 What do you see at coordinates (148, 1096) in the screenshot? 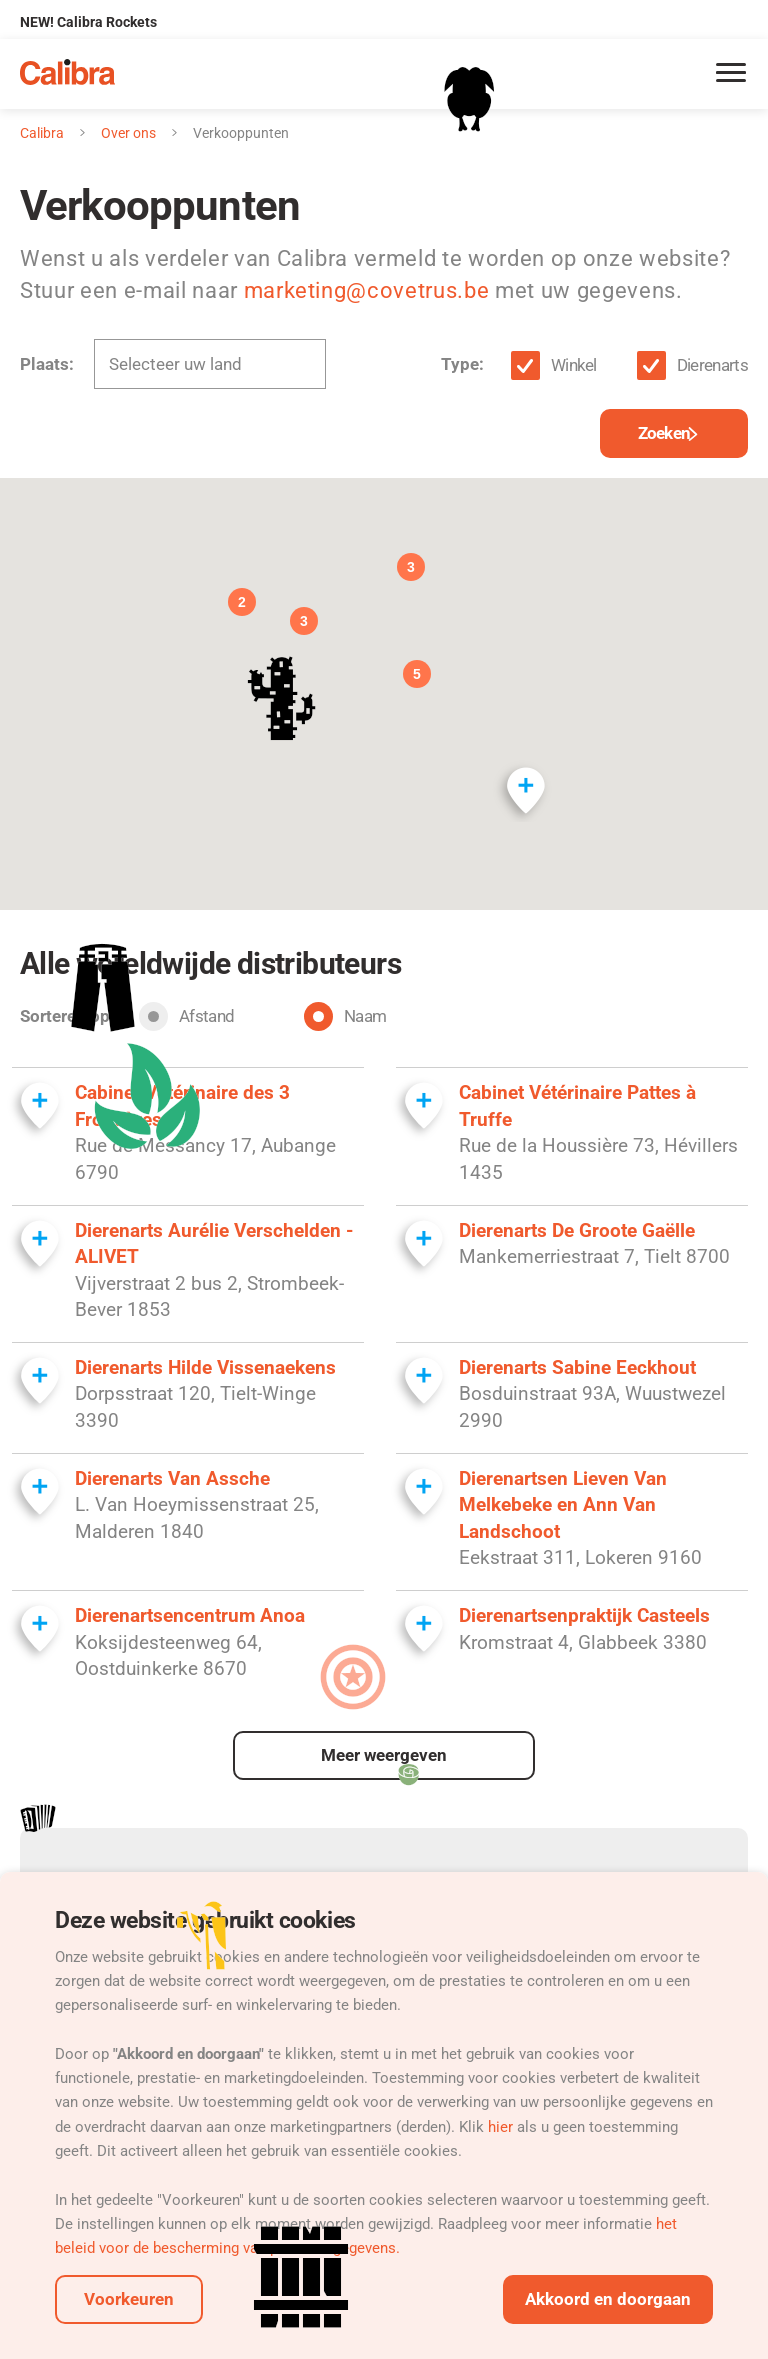
I see `indicates eco-friendly or organic option` at bounding box center [148, 1096].